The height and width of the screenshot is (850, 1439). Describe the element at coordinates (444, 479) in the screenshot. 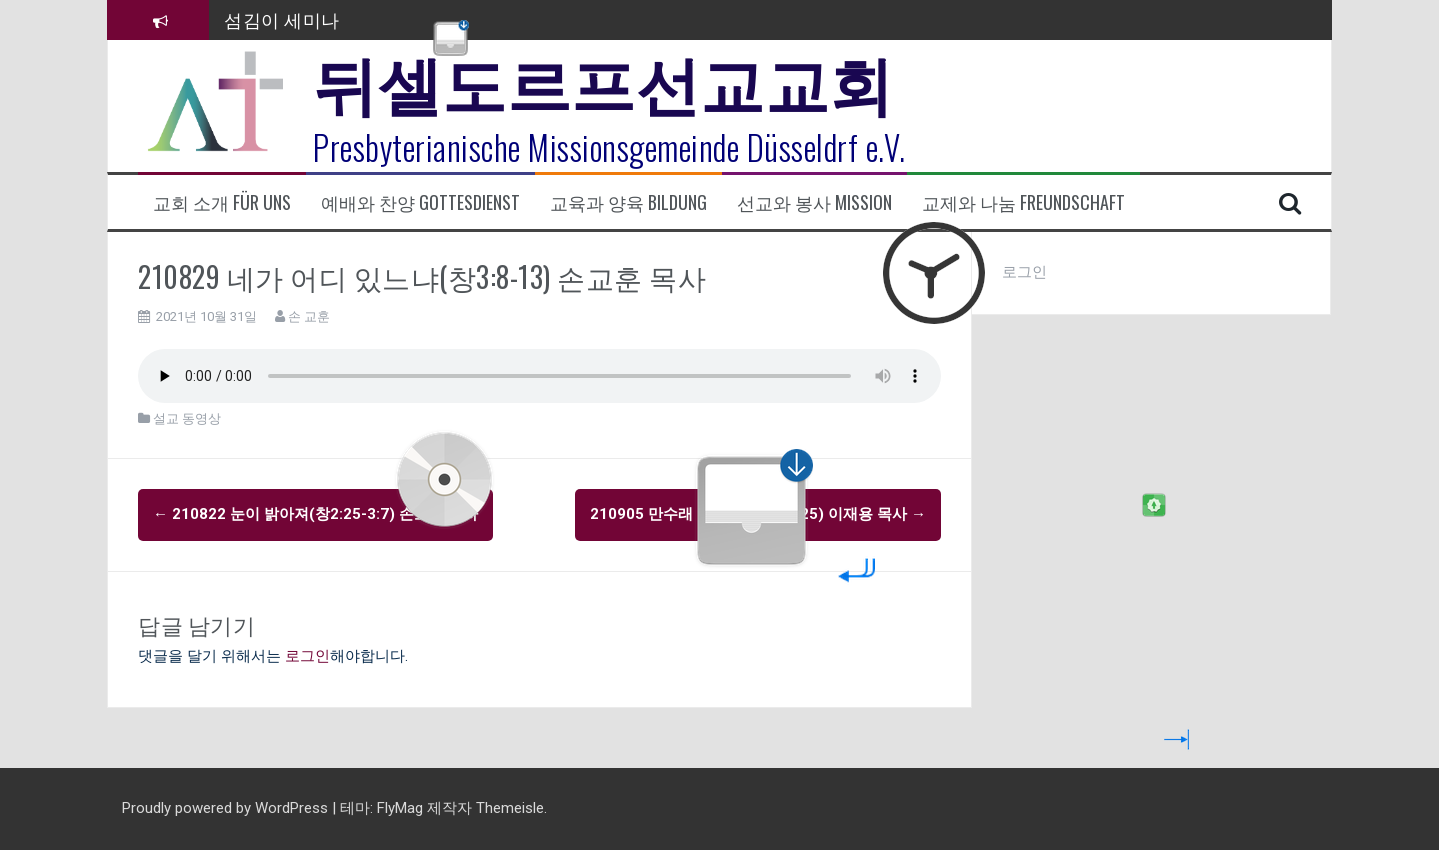

I see `access CD/DVD drive or optical media` at that location.